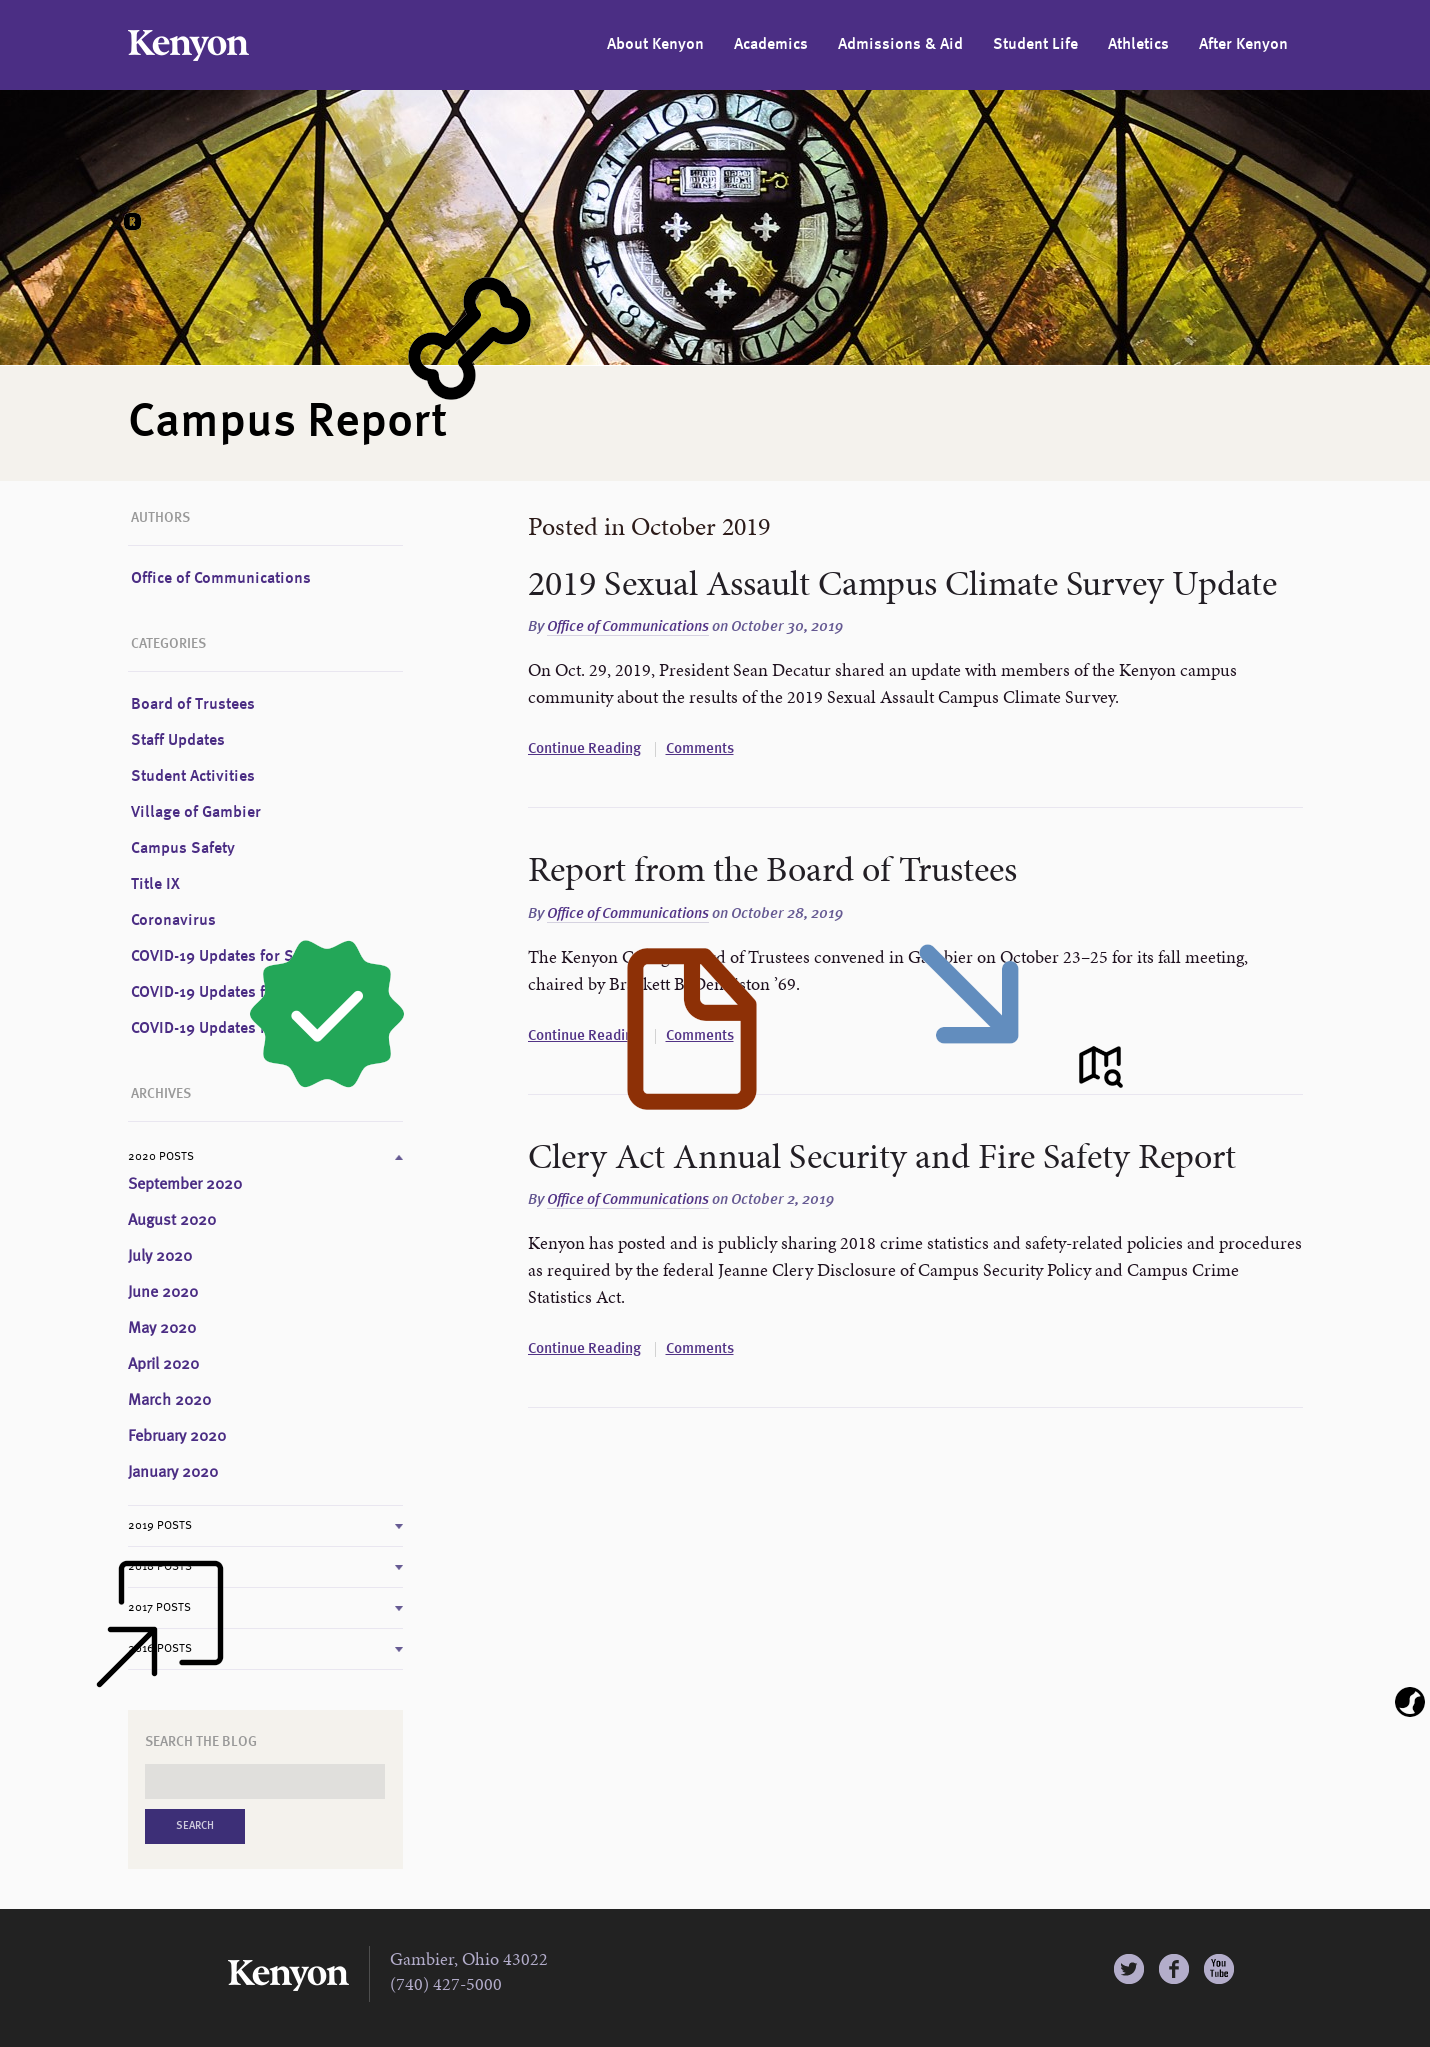 This screenshot has width=1430, height=2047. Describe the element at coordinates (469, 338) in the screenshot. I see `access pet-related features or settings` at that location.